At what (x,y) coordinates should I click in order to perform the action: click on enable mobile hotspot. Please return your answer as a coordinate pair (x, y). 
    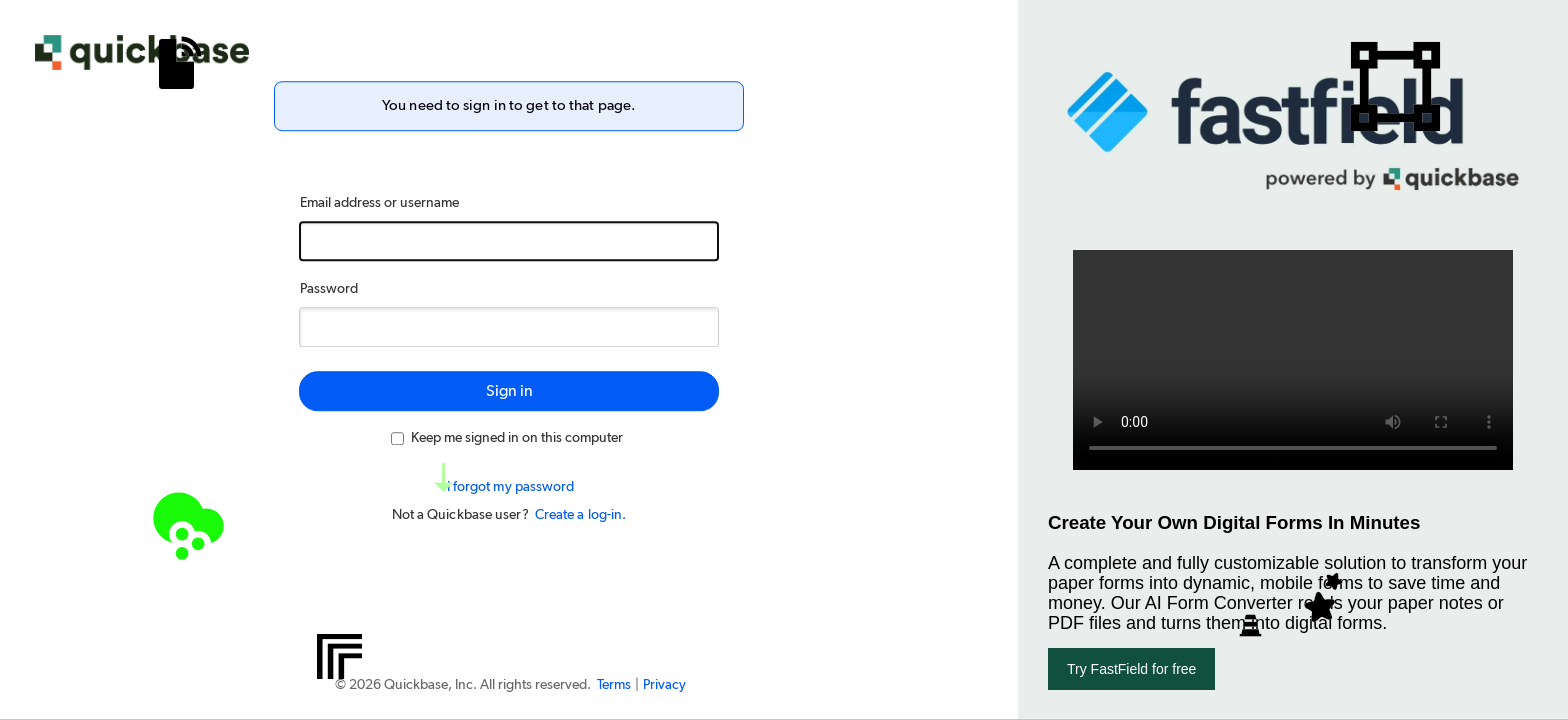
    Looking at the image, I should click on (179, 64).